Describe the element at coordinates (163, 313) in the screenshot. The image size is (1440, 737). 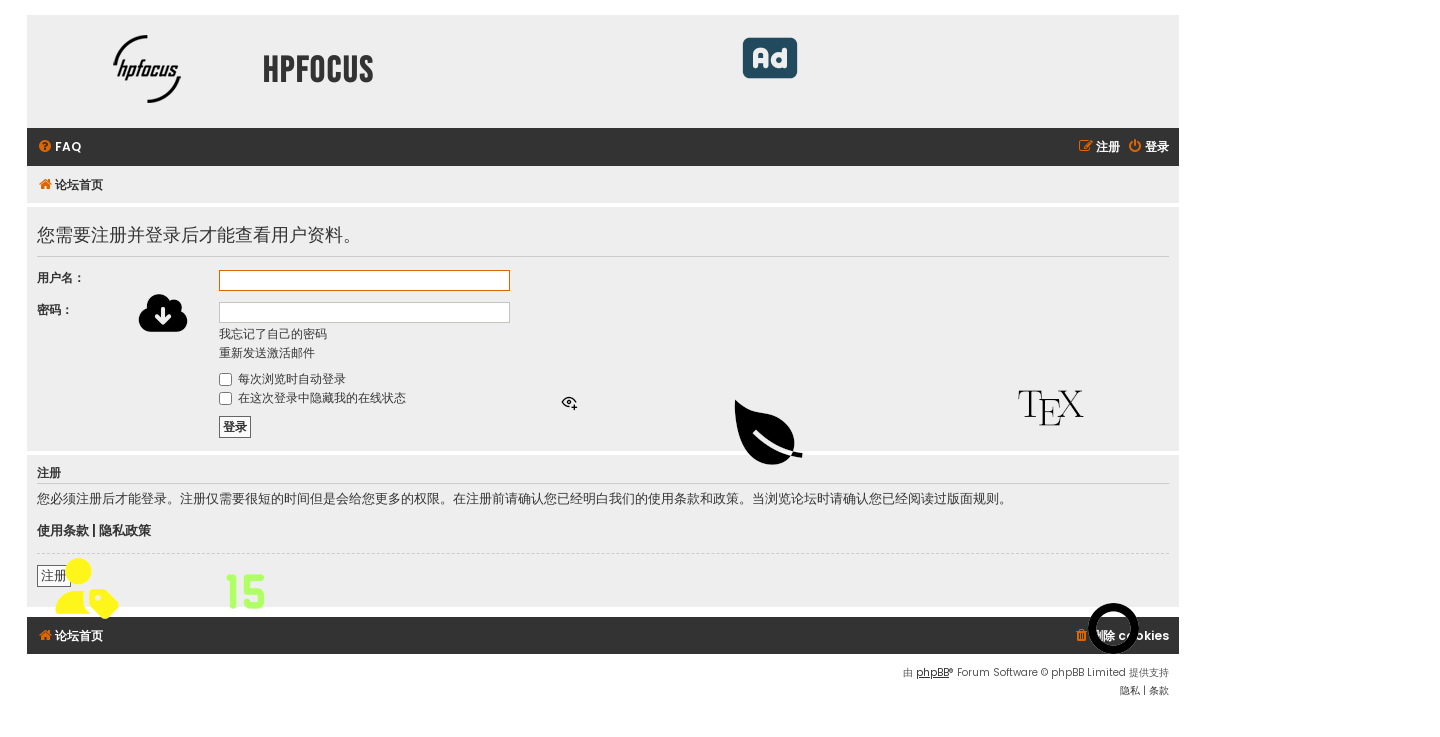
I see `download file from cloud storage` at that location.